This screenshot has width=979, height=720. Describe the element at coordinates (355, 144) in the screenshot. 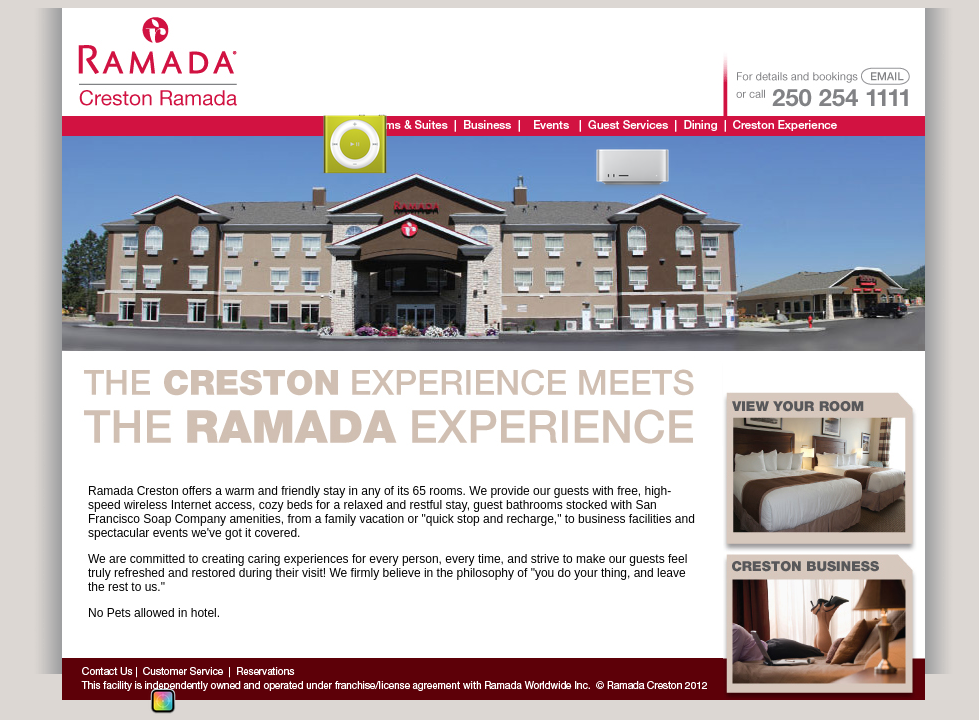

I see `iPod shuffle device connected` at that location.